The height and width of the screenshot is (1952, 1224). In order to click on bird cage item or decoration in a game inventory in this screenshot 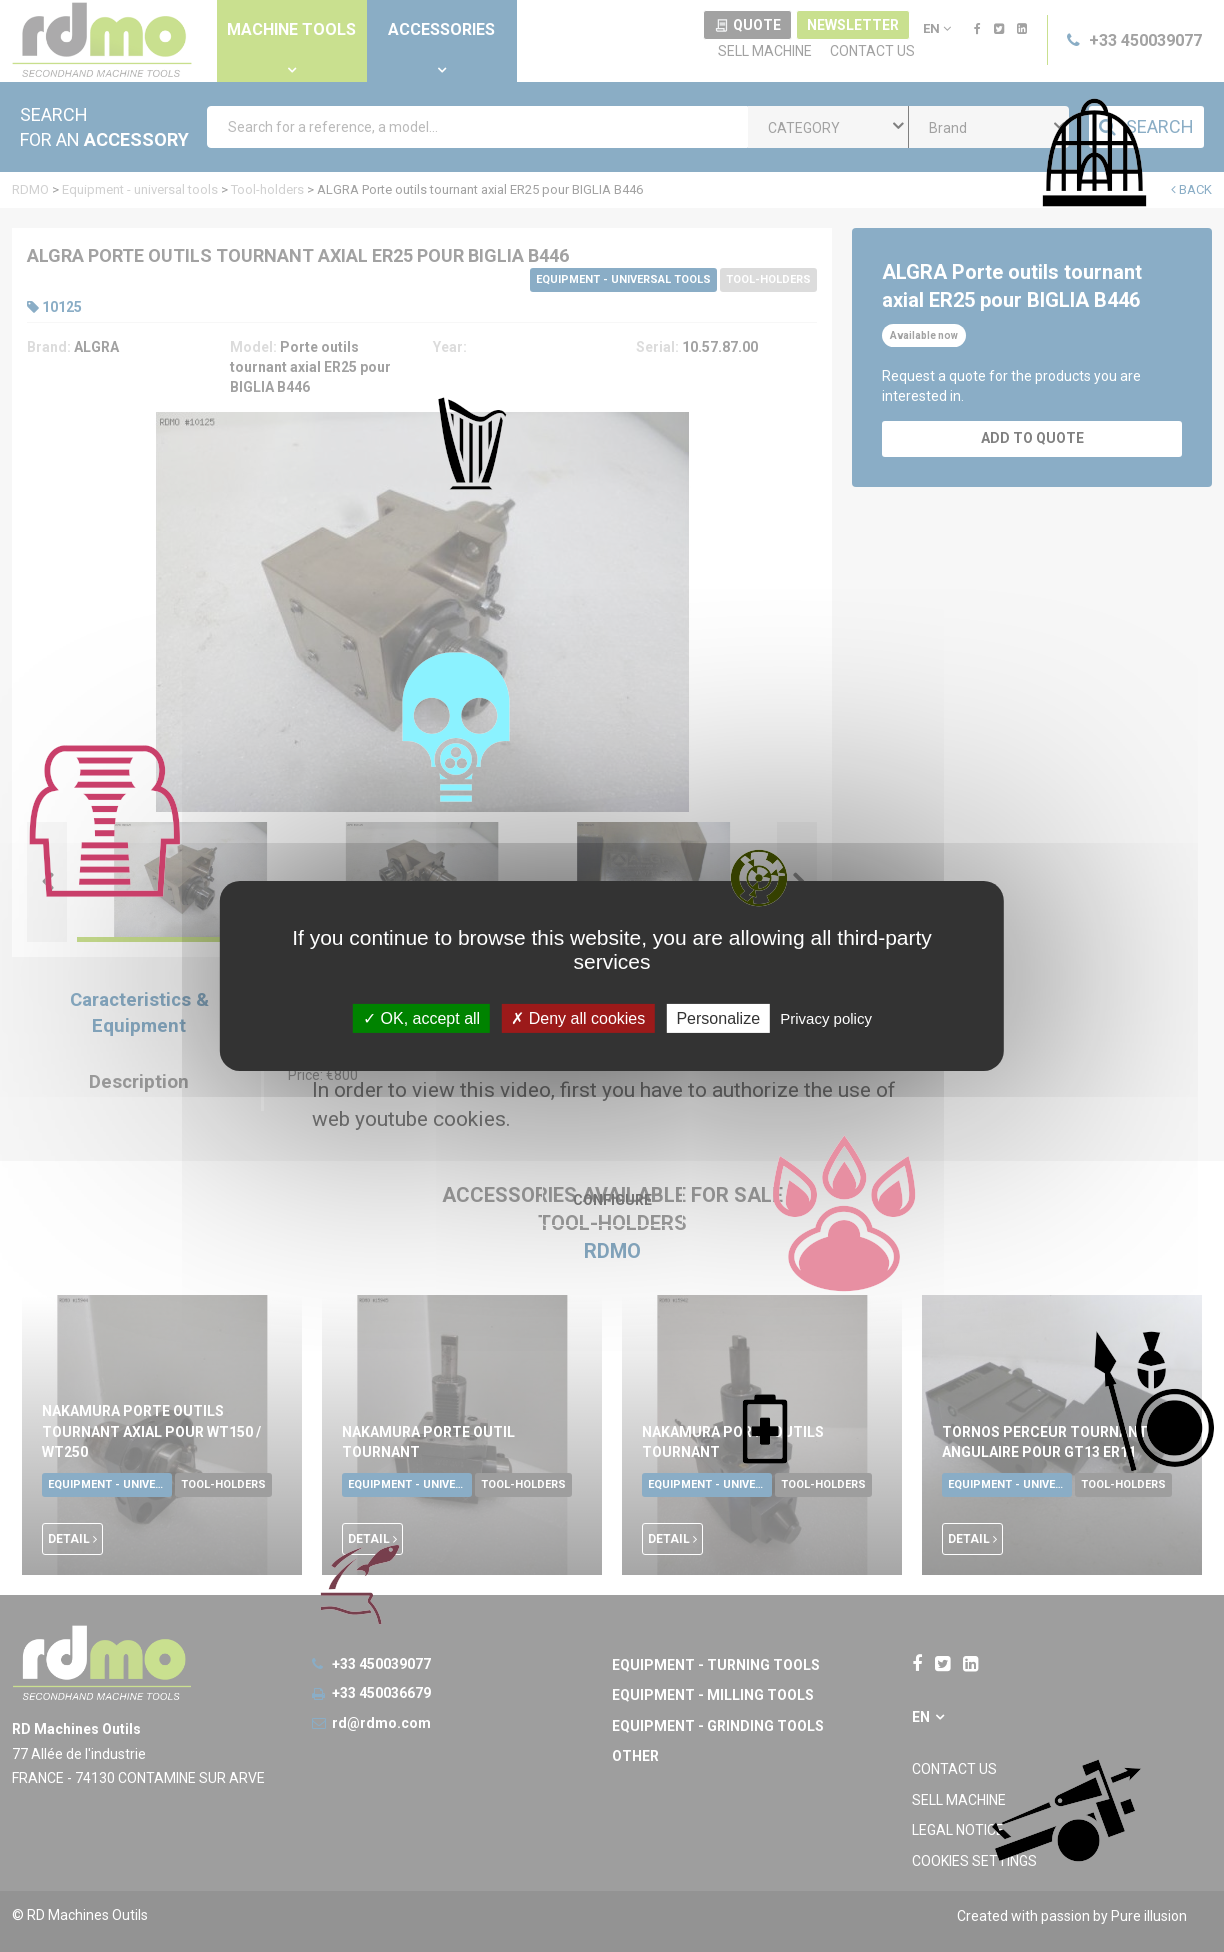, I will do `click(1094, 152)`.